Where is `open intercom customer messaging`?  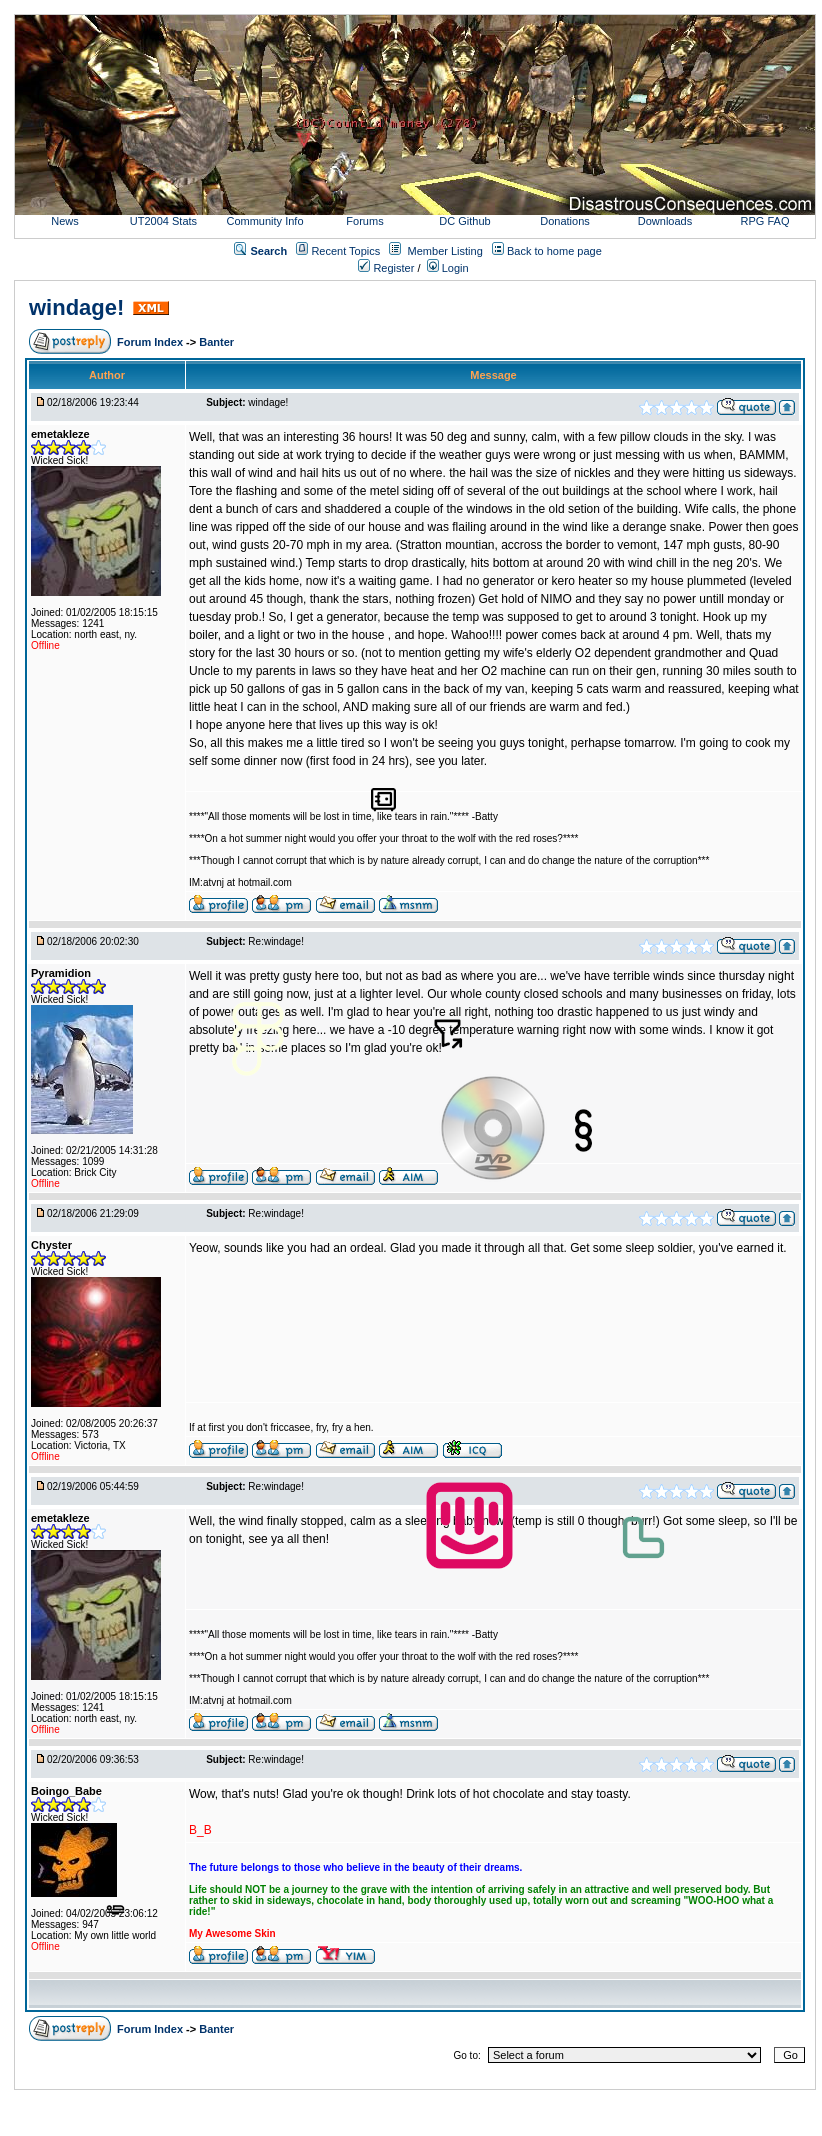
open intercom customer messaging is located at coordinates (469, 1525).